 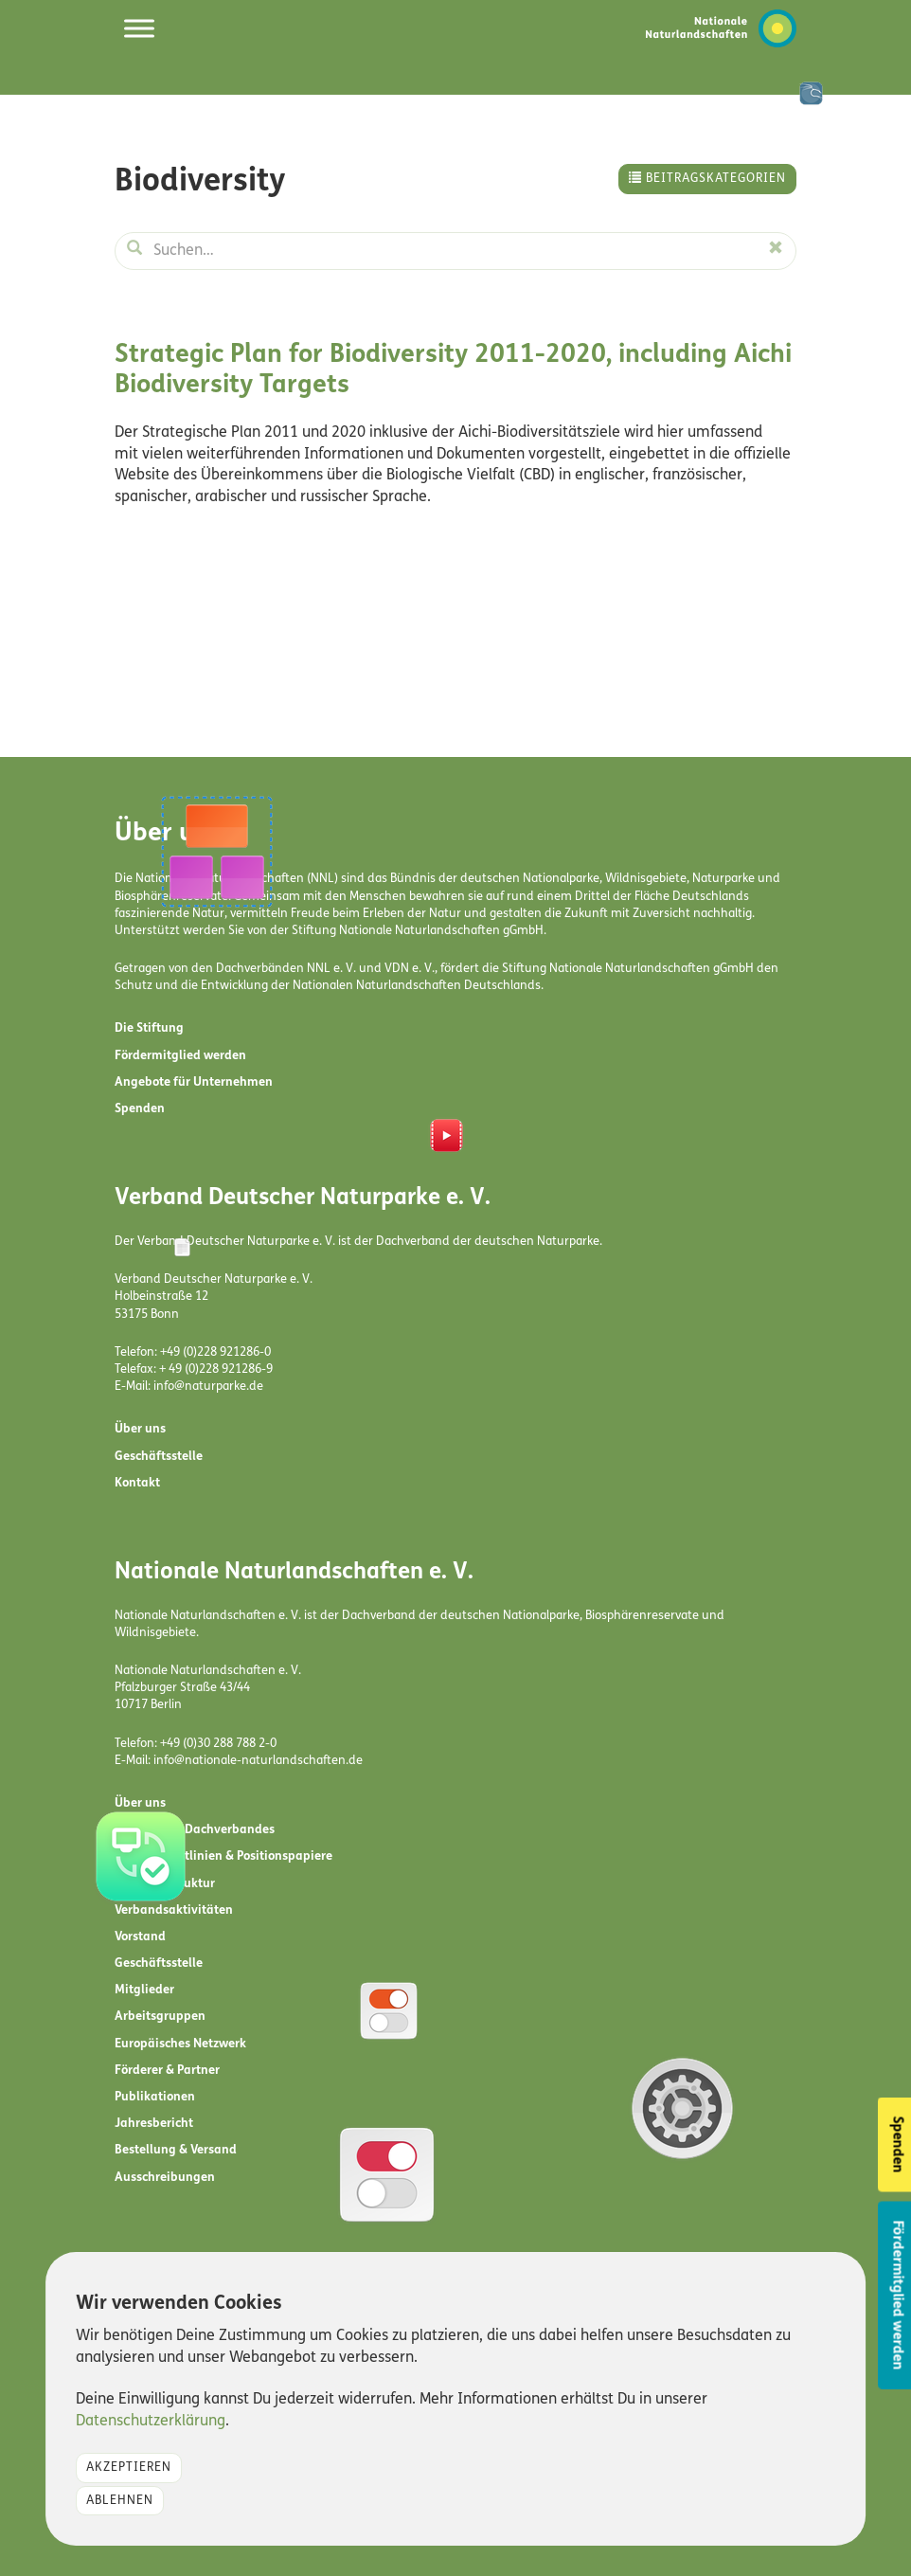 What do you see at coordinates (811, 93) in the screenshot?
I see `launch kali linux application` at bounding box center [811, 93].